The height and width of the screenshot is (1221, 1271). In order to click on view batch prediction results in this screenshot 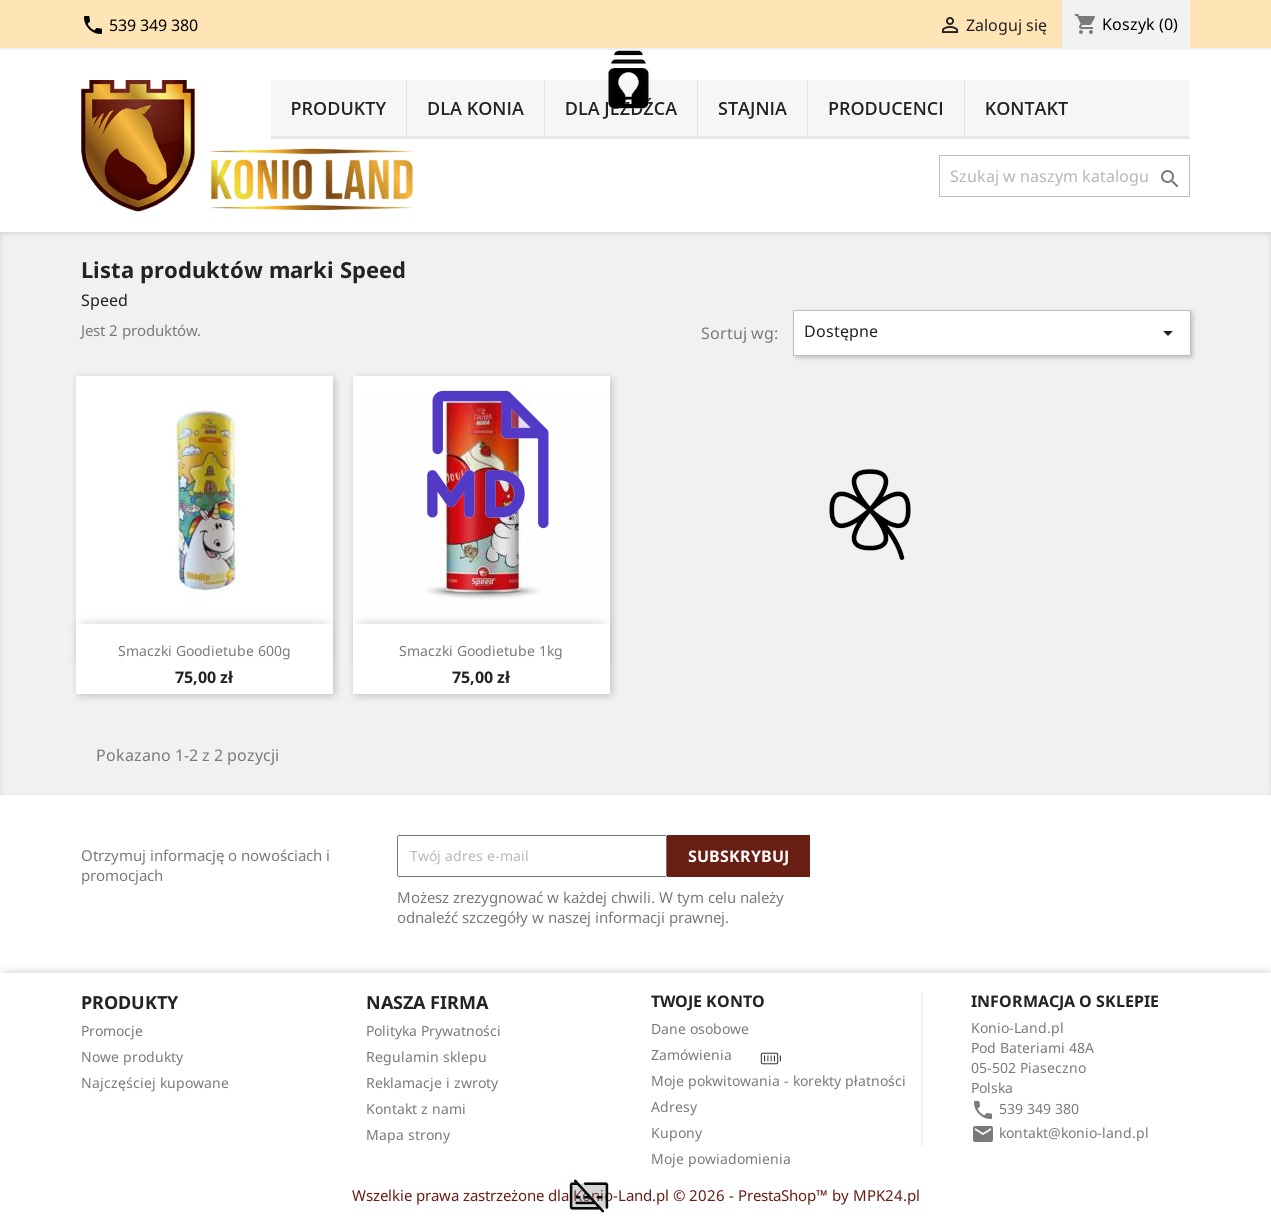, I will do `click(628, 79)`.